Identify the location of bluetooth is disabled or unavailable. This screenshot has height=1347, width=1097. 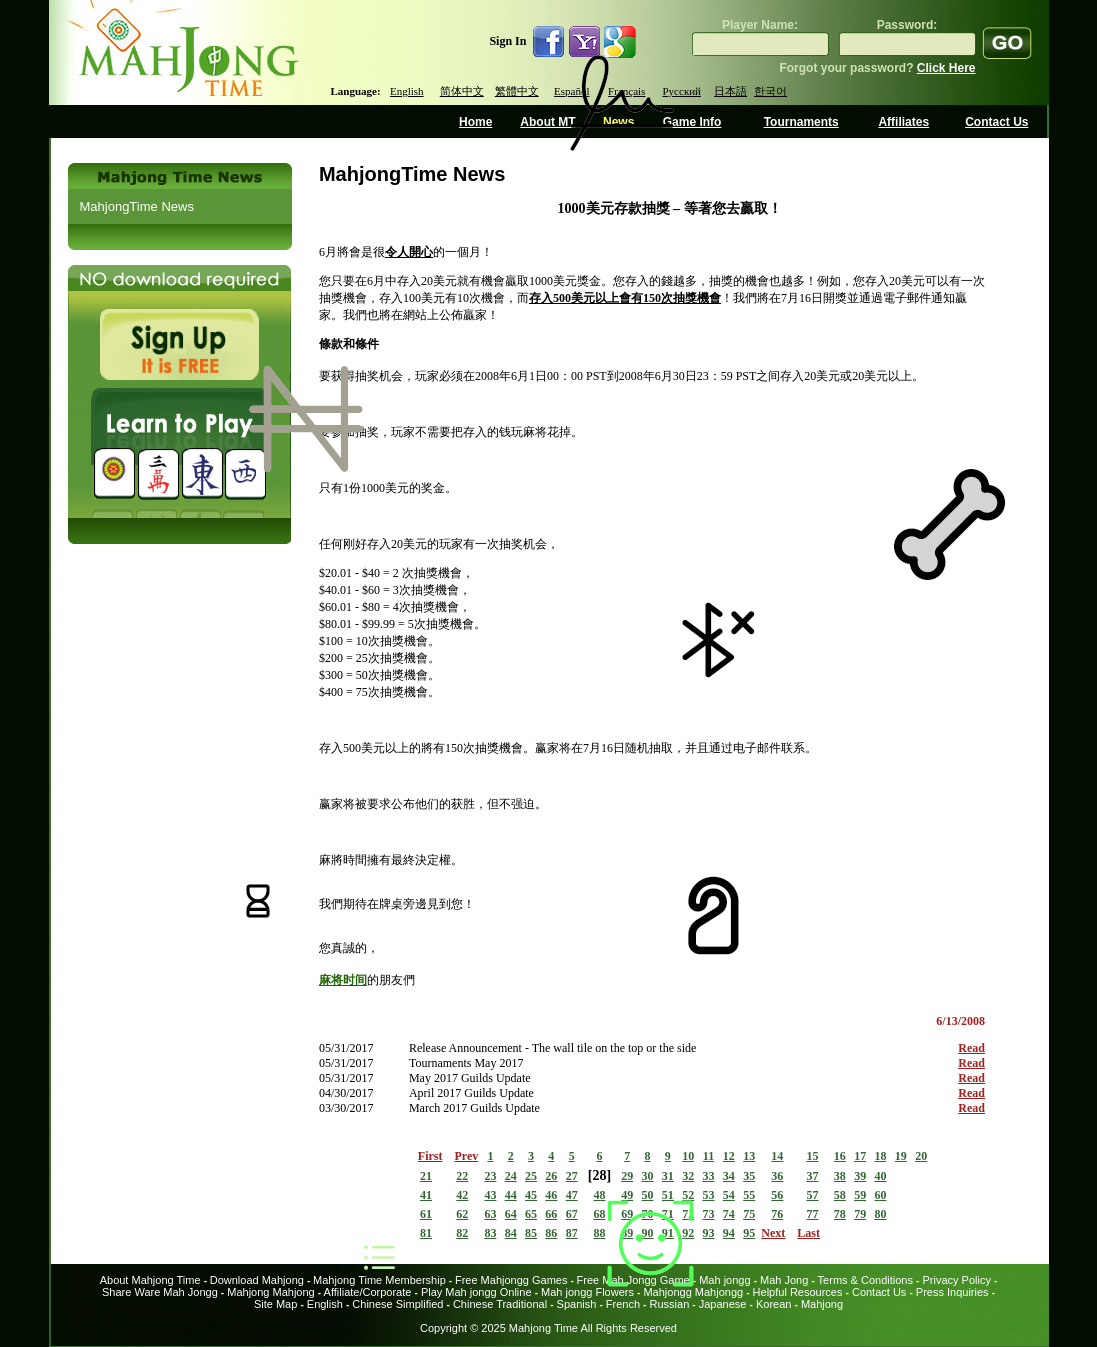
(714, 640).